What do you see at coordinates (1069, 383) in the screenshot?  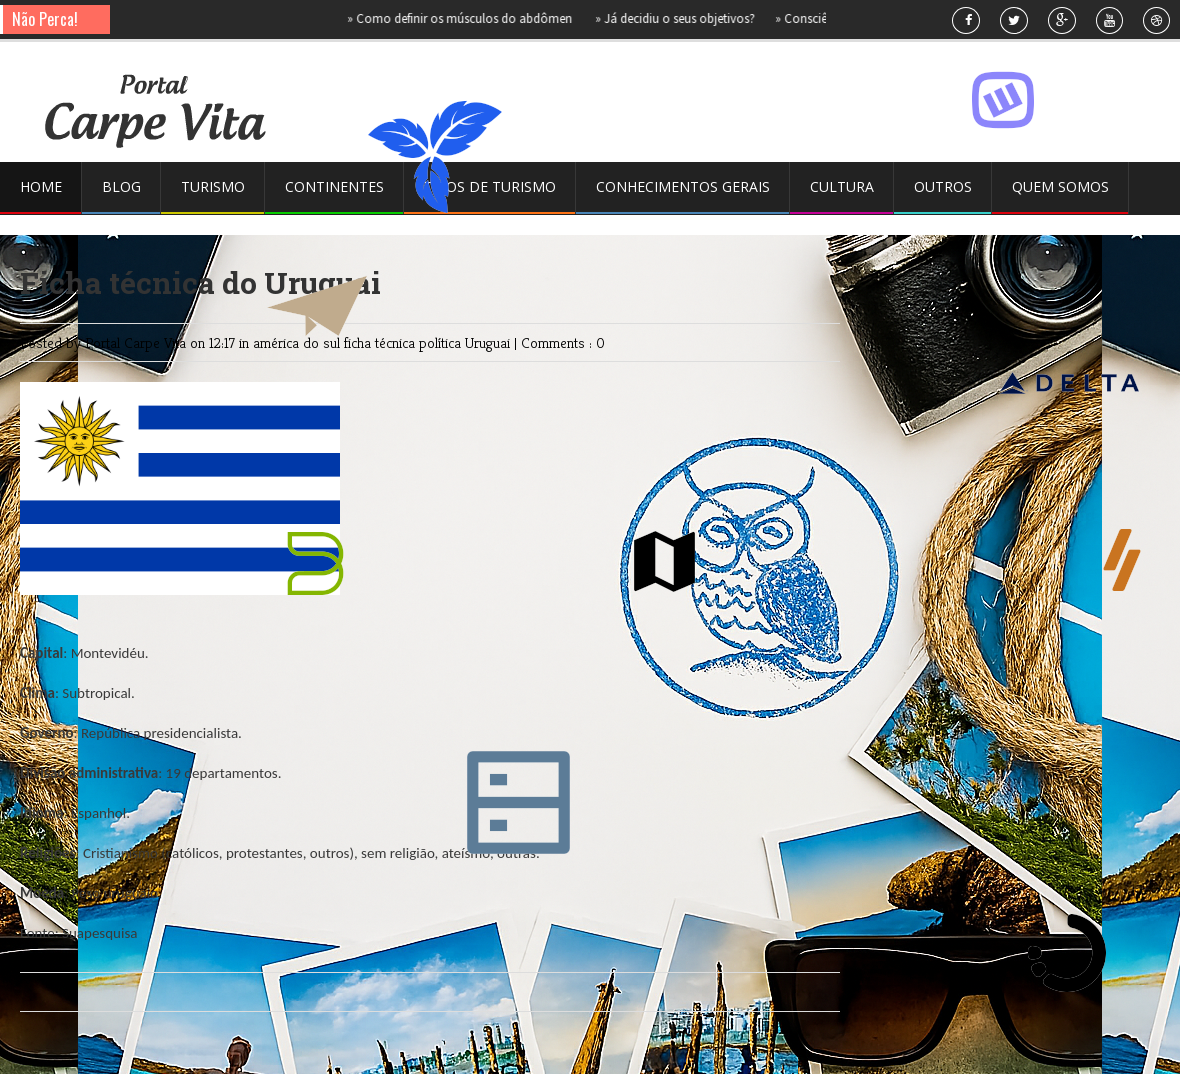 I see `open the Delta Air Lines app` at bounding box center [1069, 383].